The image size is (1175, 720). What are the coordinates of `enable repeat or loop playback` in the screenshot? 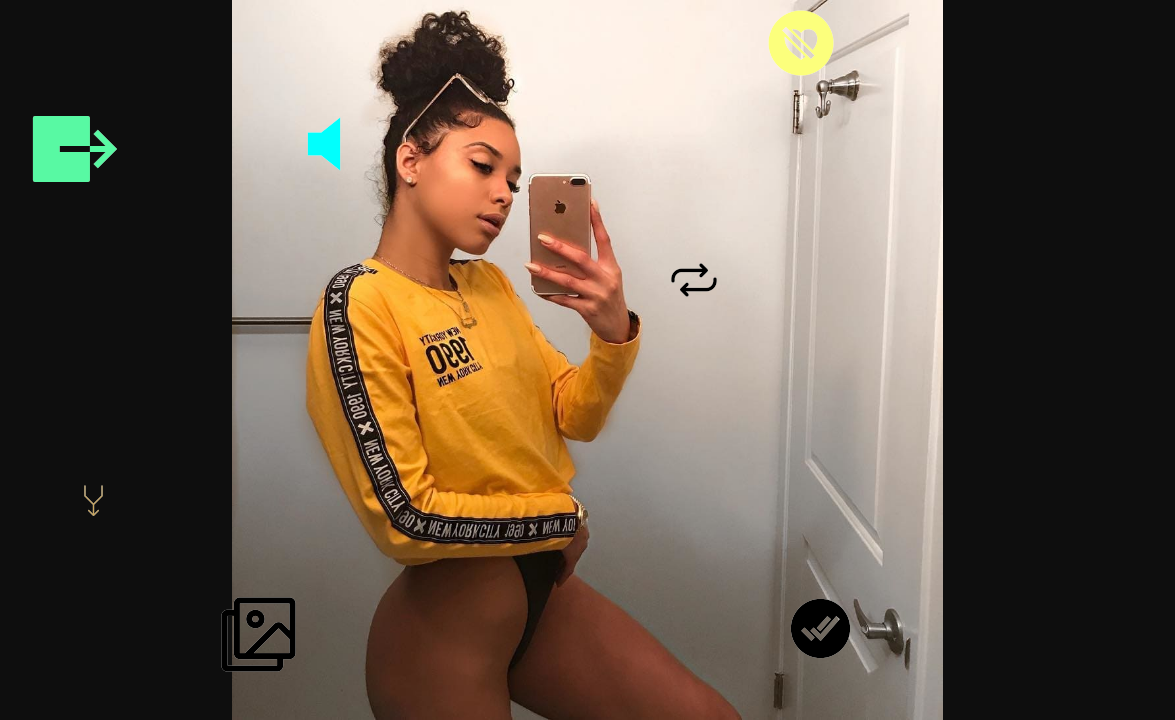 It's located at (694, 280).